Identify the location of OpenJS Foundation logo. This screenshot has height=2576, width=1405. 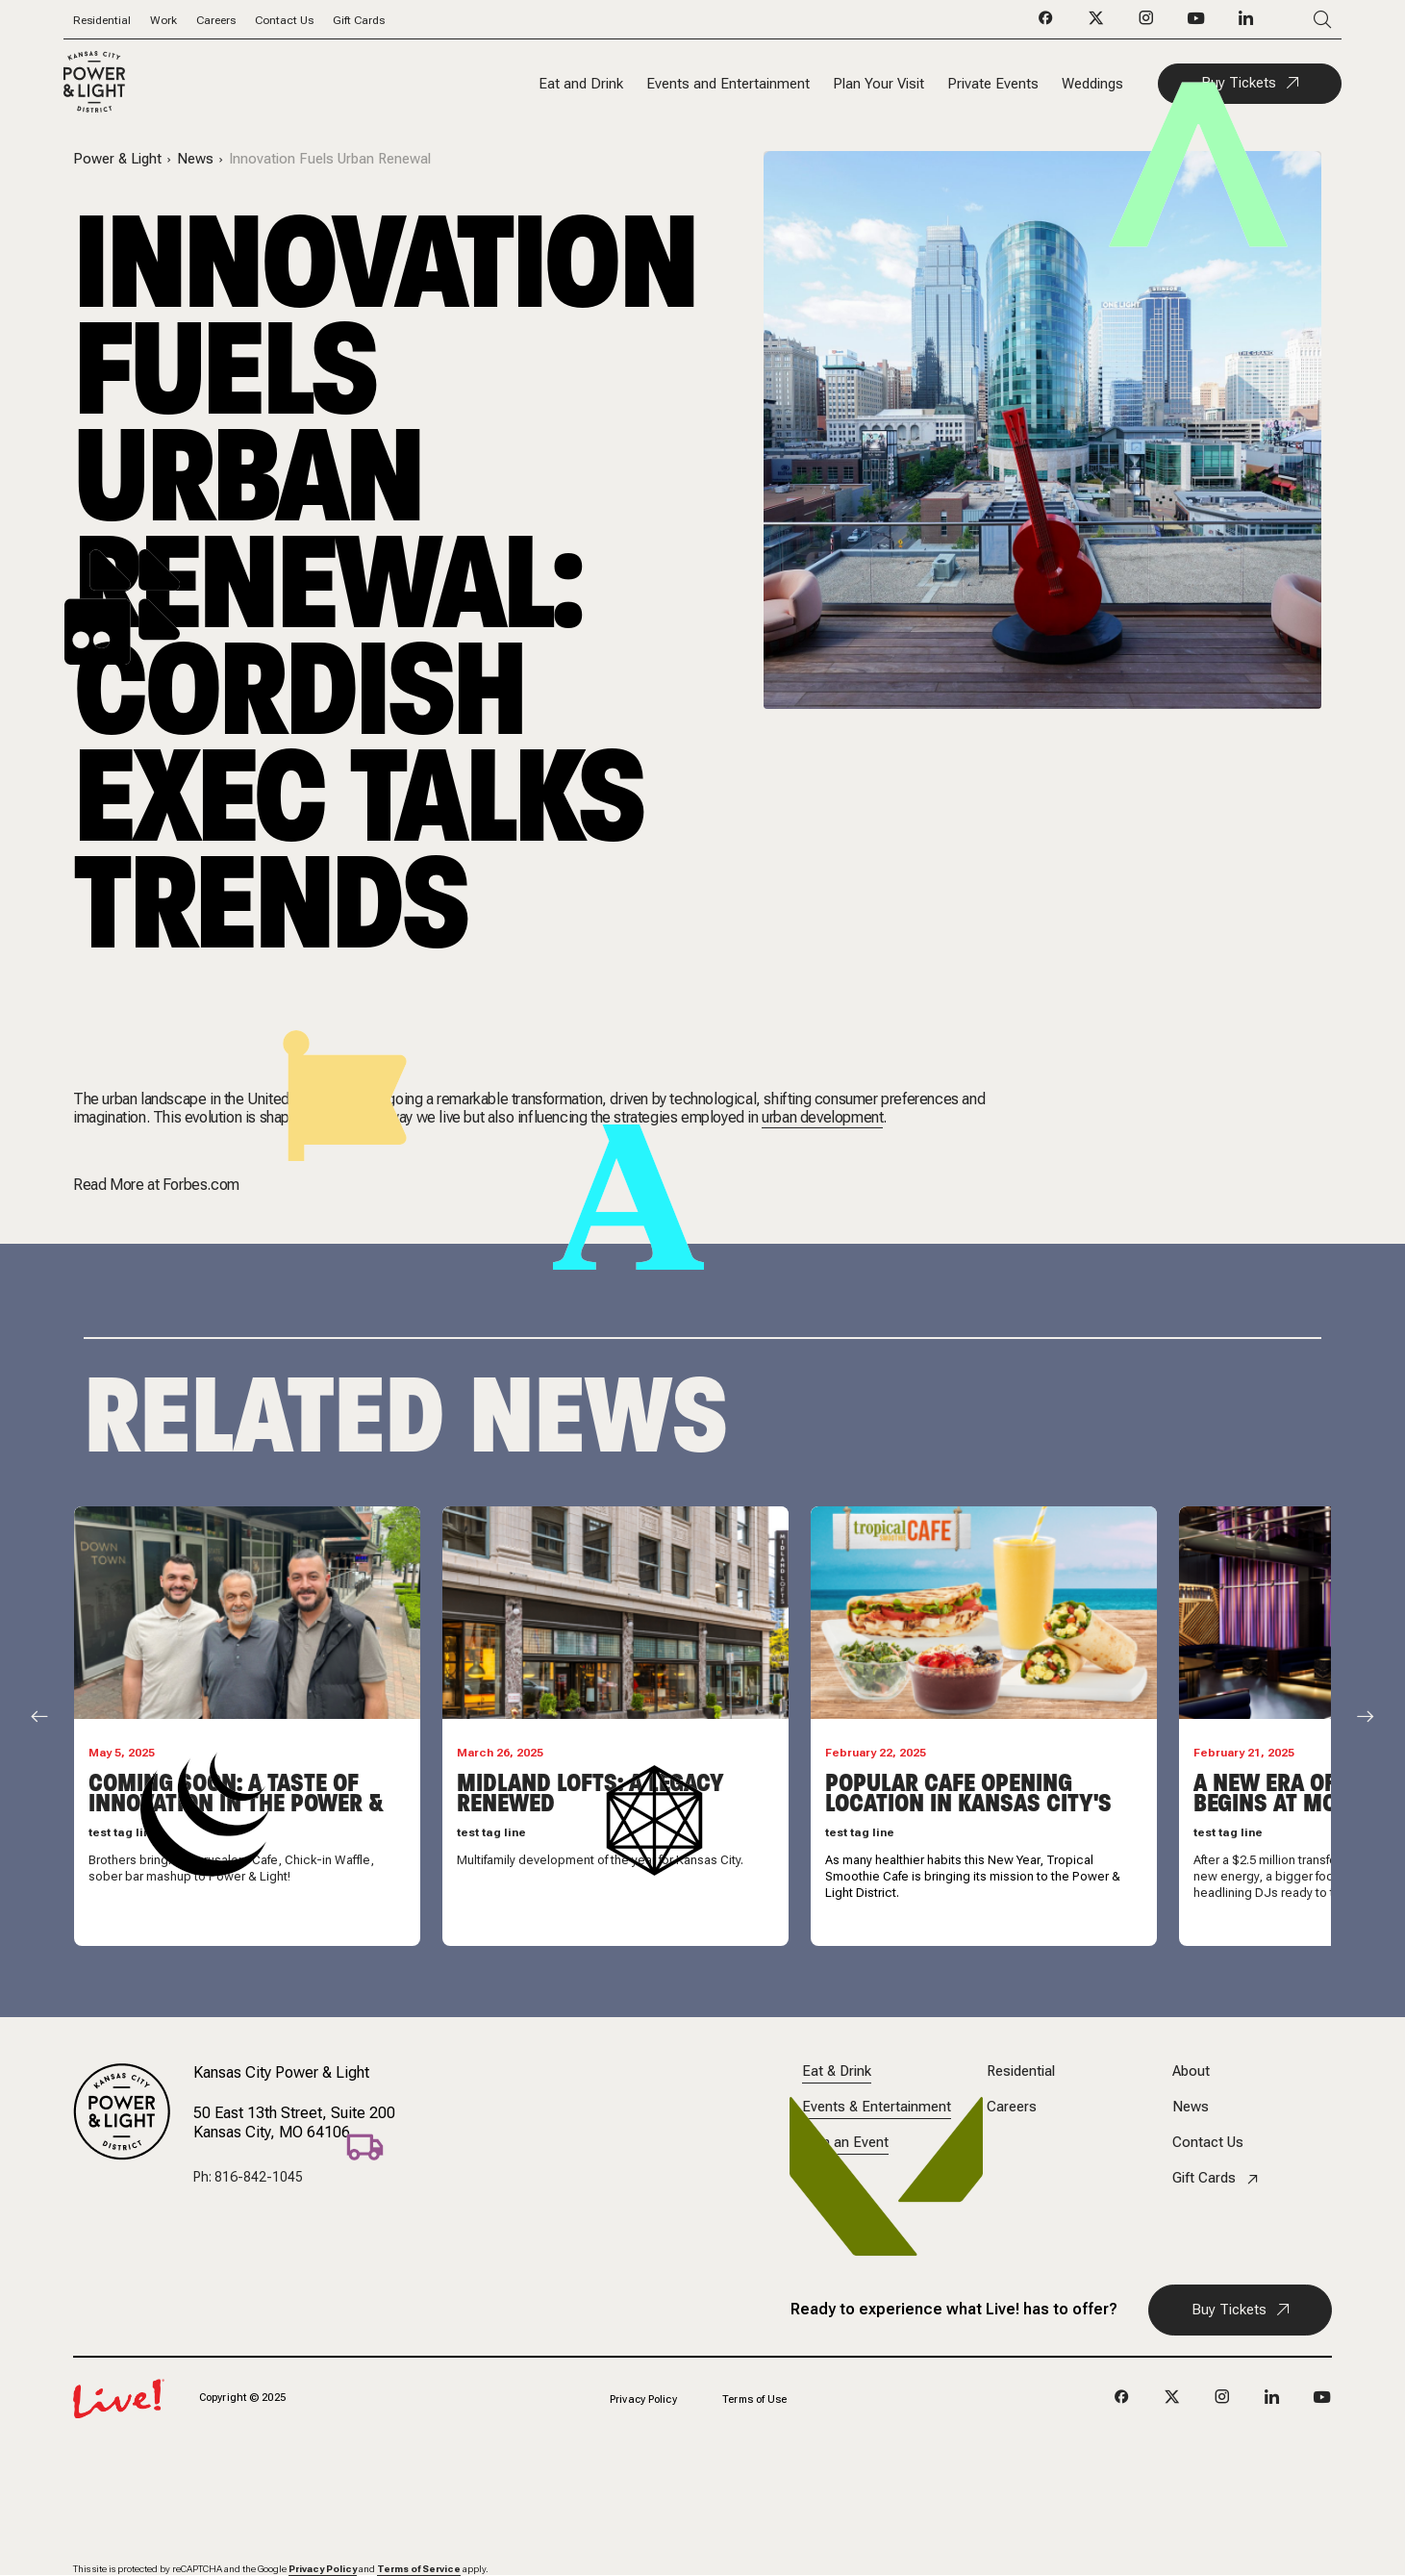
(654, 1820).